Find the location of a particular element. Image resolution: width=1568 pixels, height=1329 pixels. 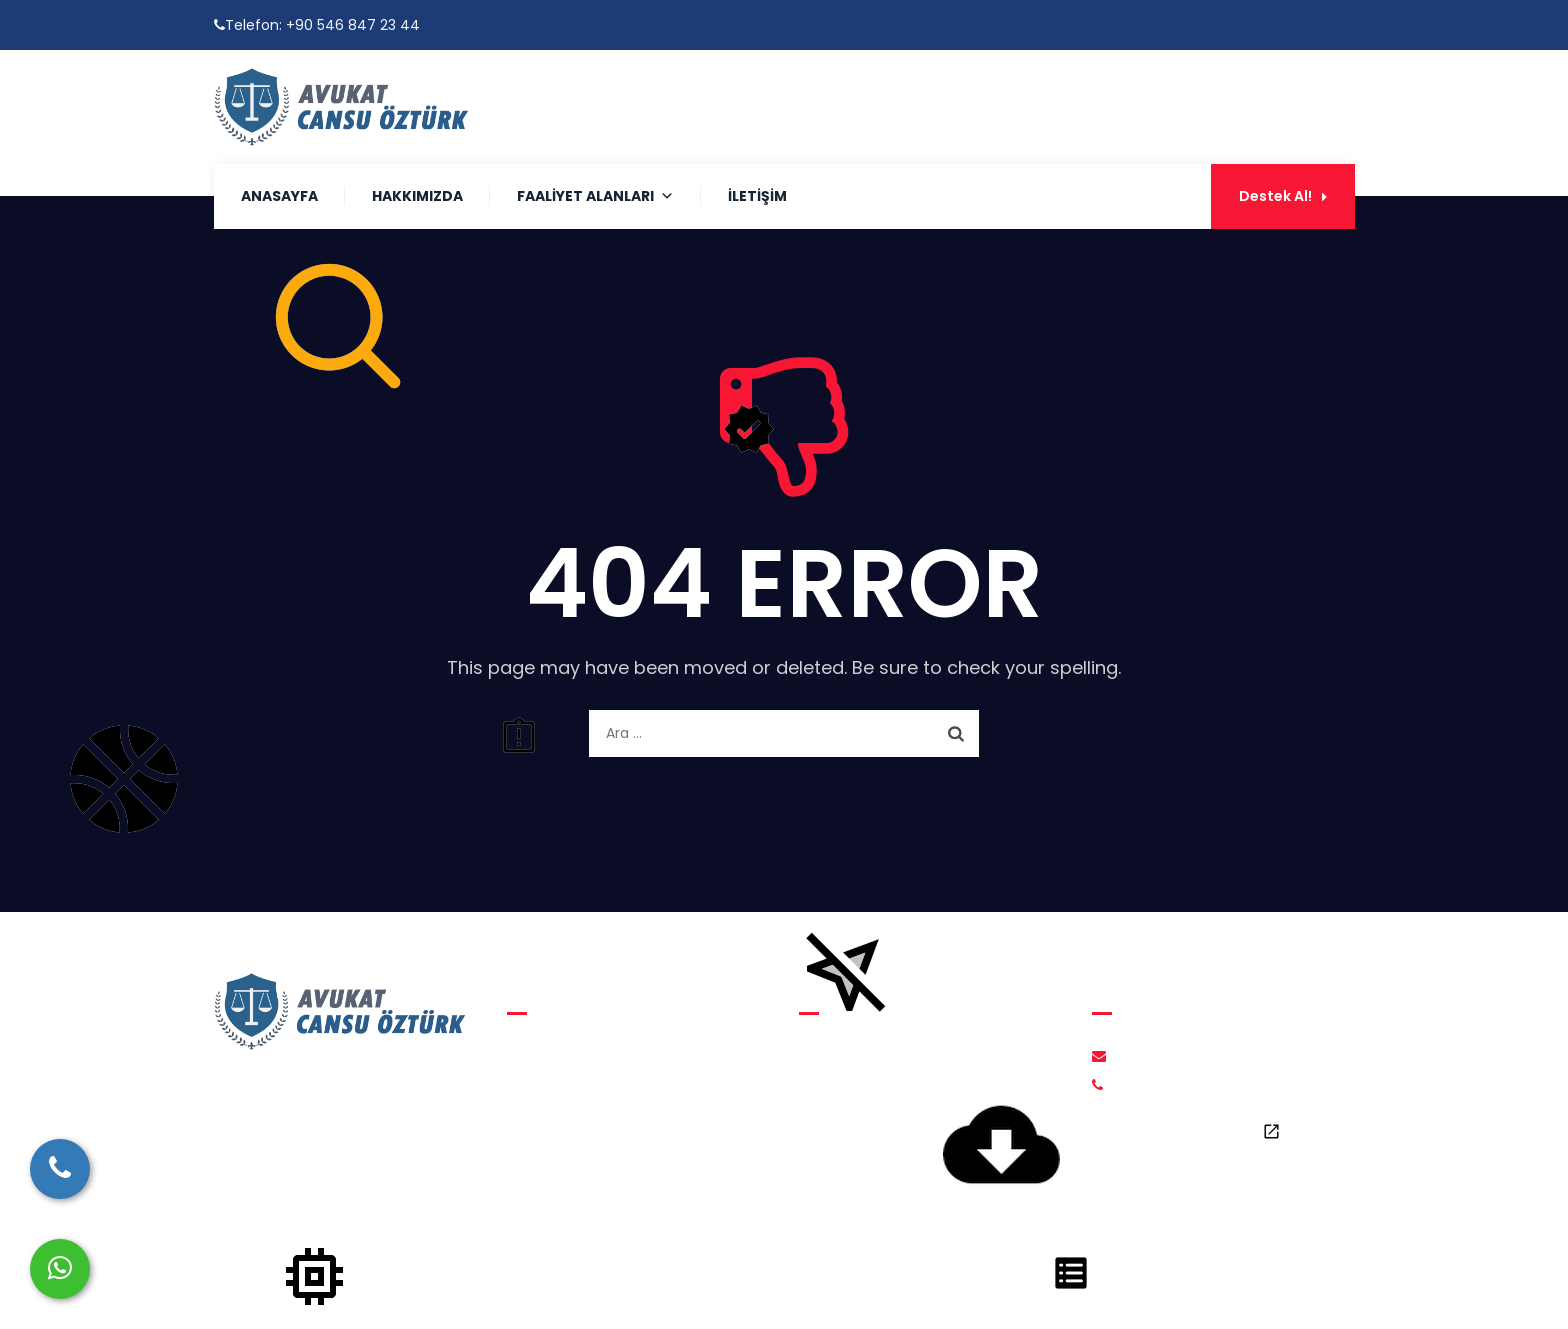

indicates a verified account or profile is located at coordinates (749, 429).